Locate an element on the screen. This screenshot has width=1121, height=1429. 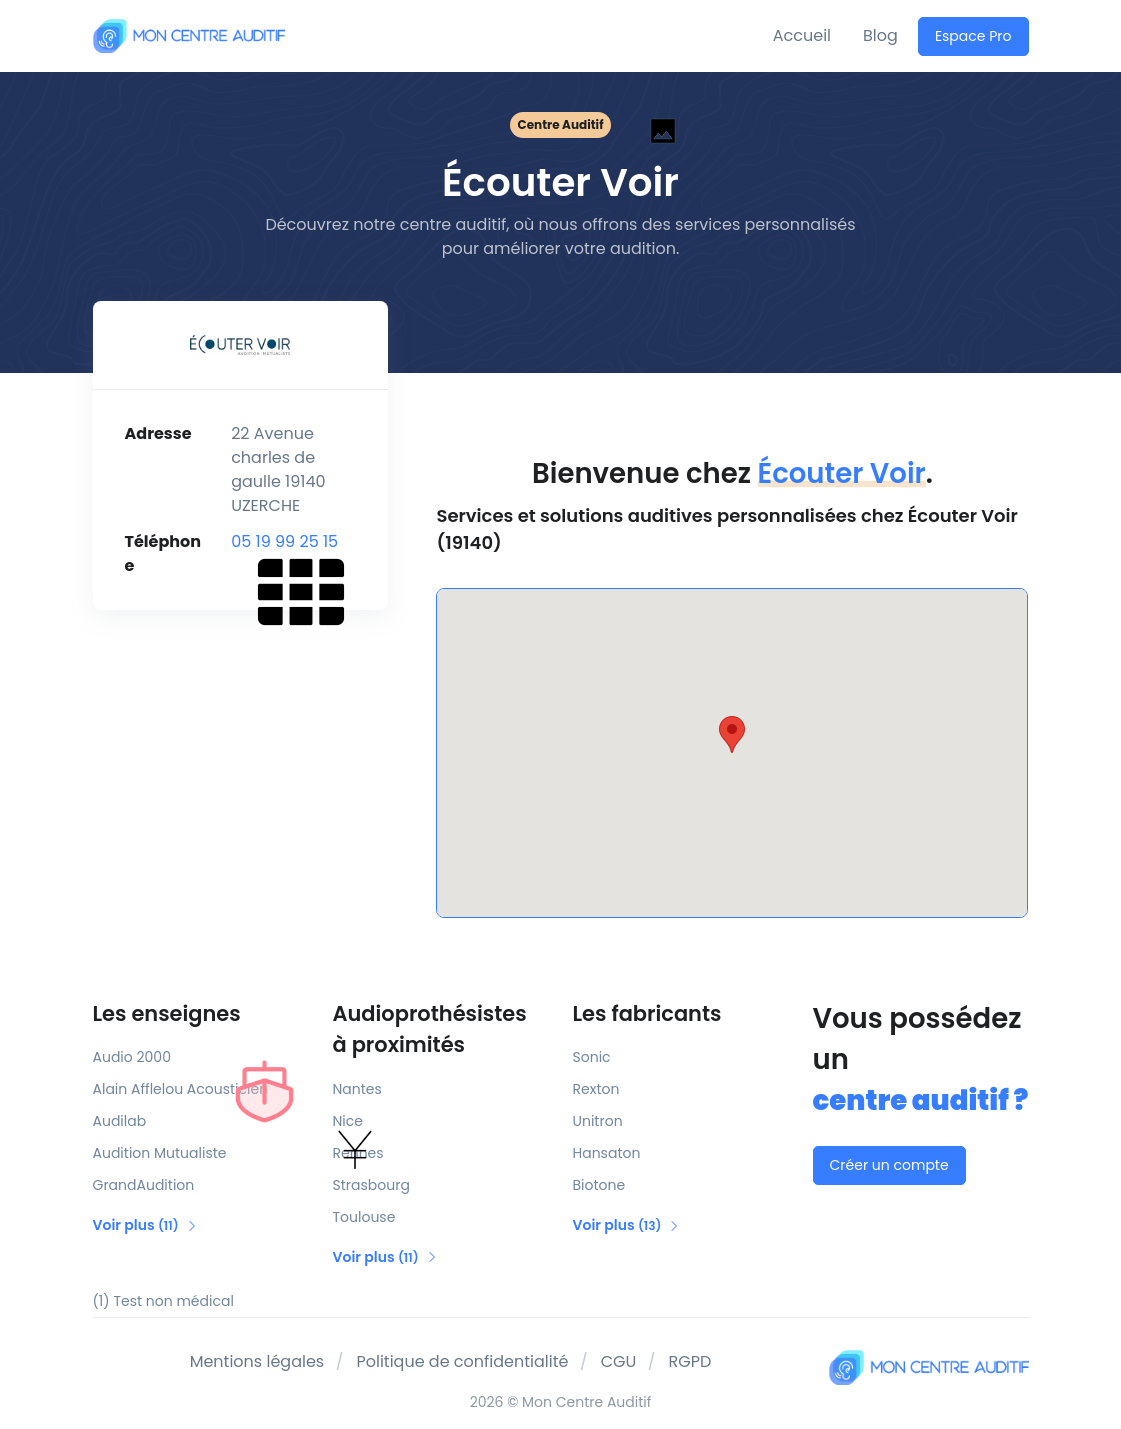
view photos or images is located at coordinates (663, 131).